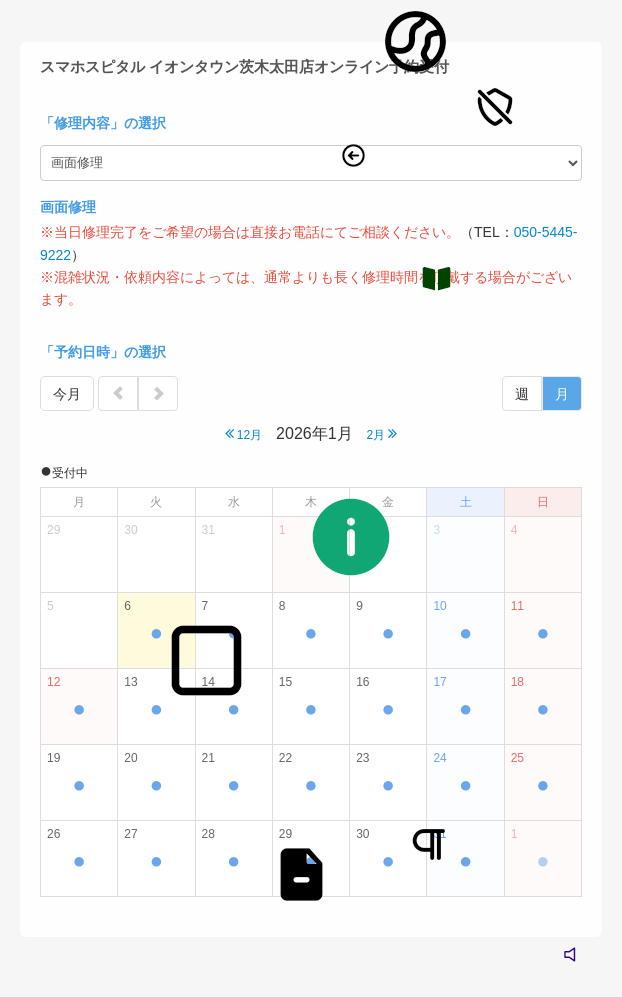 This screenshot has width=622, height=997. I want to click on disable security protection, so click(495, 107).